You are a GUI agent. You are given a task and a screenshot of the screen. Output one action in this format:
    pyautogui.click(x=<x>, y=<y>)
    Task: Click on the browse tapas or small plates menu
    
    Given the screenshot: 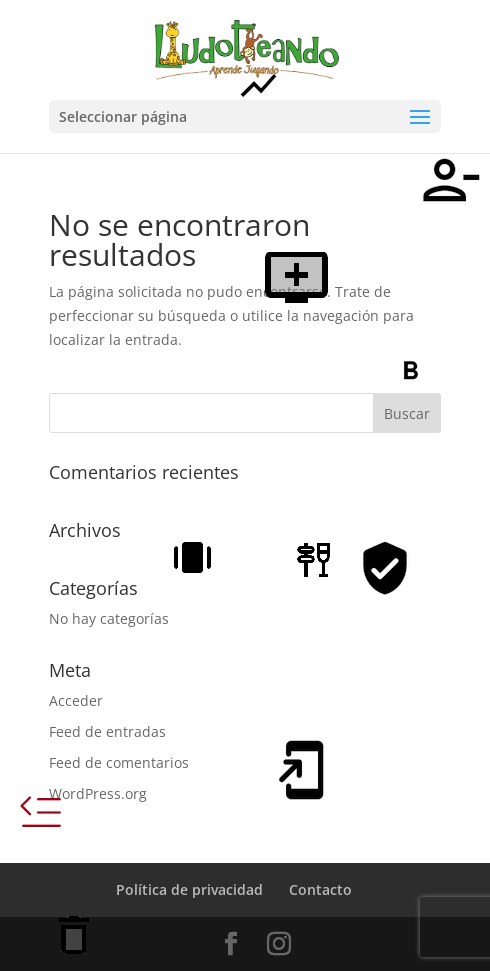 What is the action you would take?
    pyautogui.click(x=314, y=560)
    